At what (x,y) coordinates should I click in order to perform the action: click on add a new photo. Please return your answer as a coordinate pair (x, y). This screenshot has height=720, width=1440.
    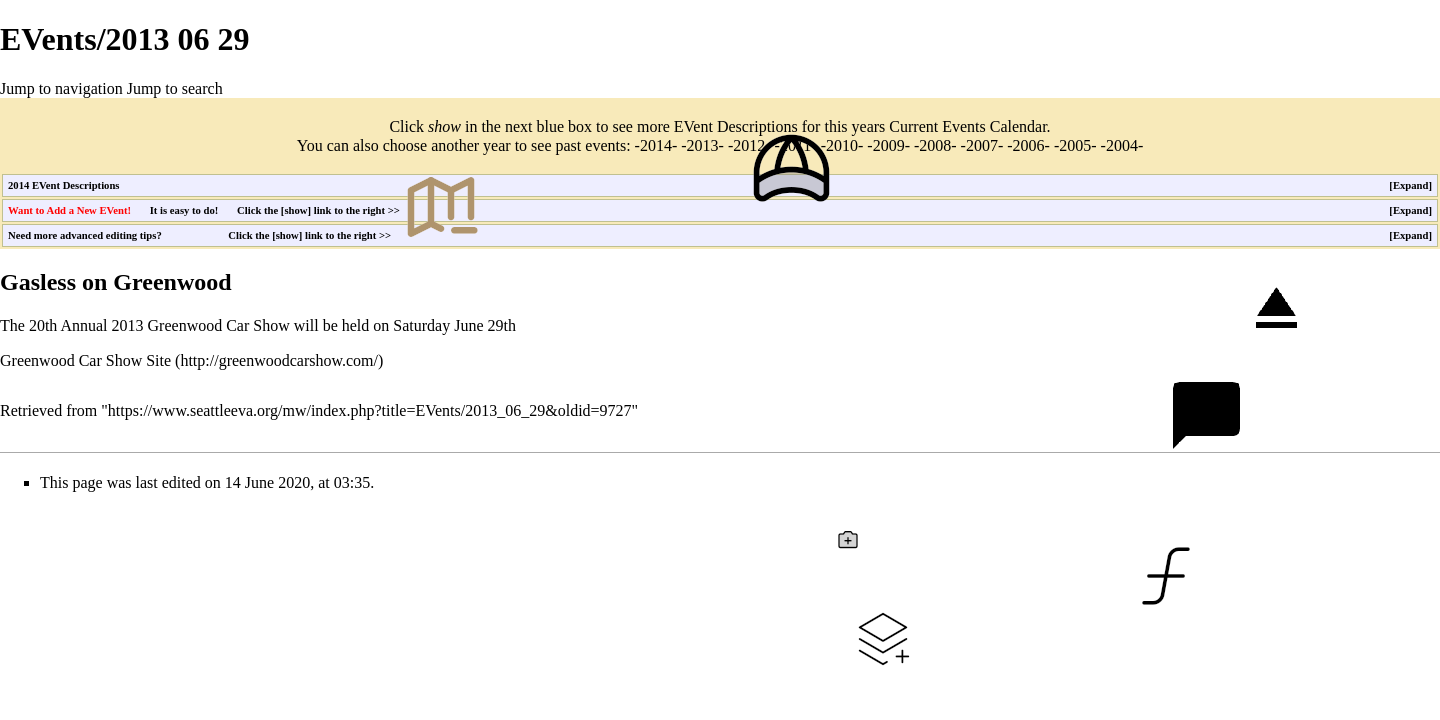
    Looking at the image, I should click on (848, 540).